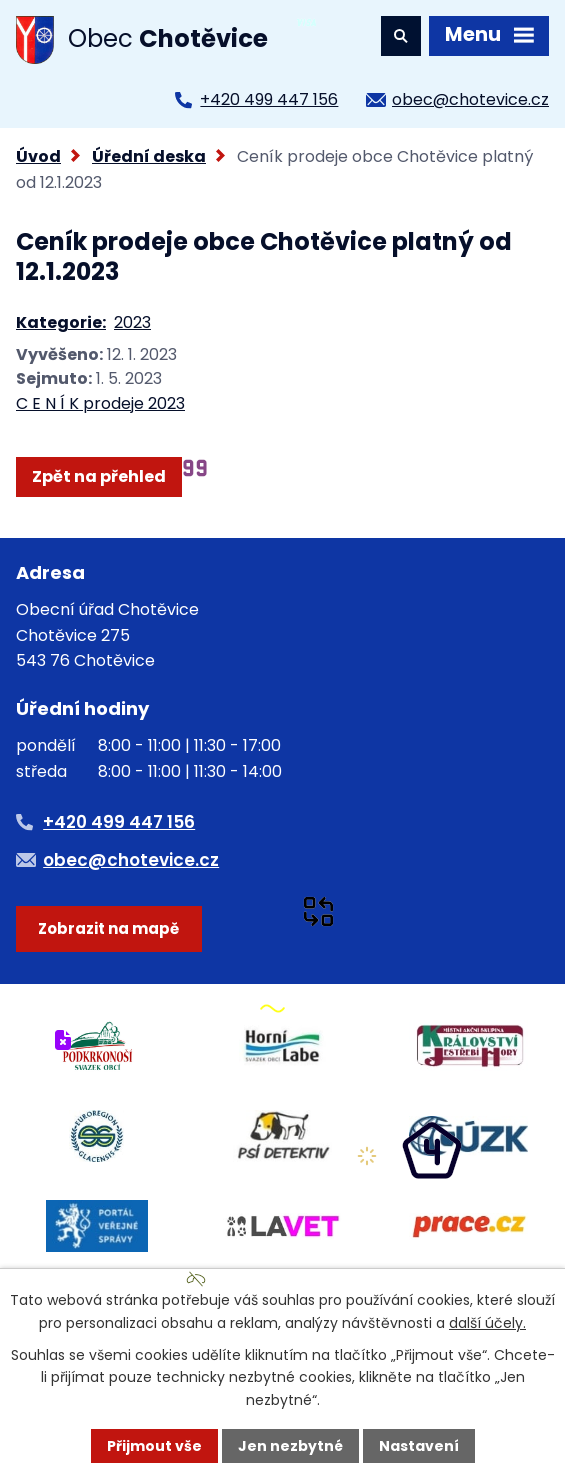 This screenshot has height=1481, width=565. What do you see at coordinates (196, 1279) in the screenshot?
I see `end or decline a phone call` at bounding box center [196, 1279].